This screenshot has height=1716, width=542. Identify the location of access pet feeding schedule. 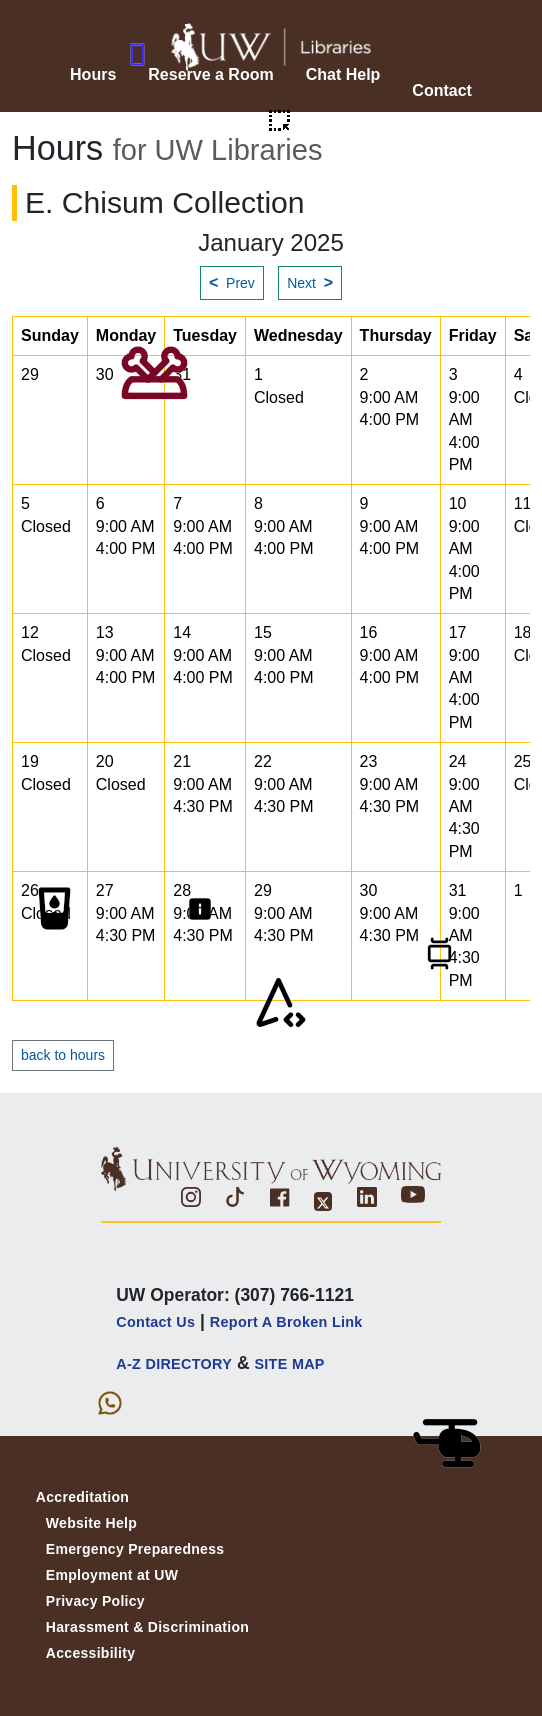
(154, 369).